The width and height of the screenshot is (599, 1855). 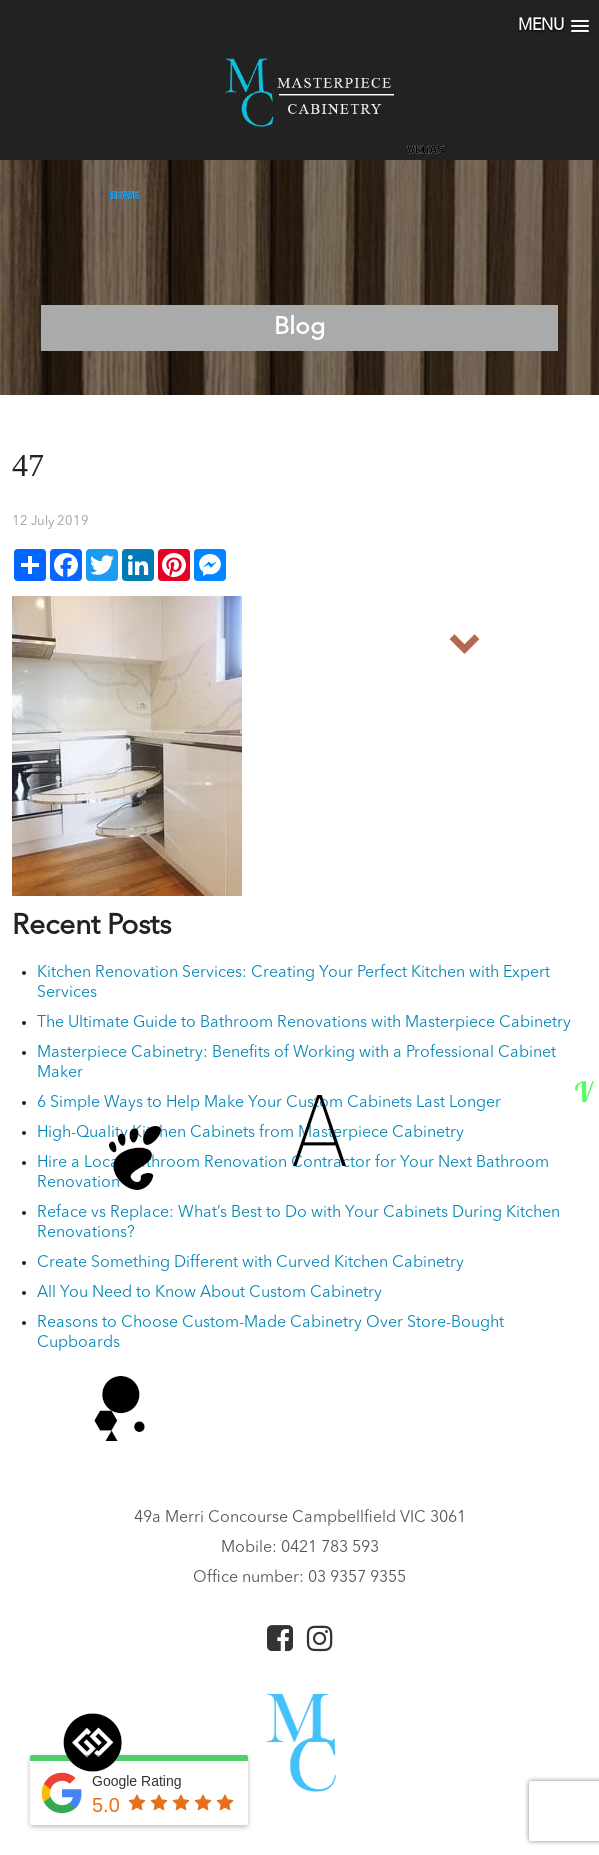 I want to click on GNOME desktop environment logo, so click(x=135, y=1158).